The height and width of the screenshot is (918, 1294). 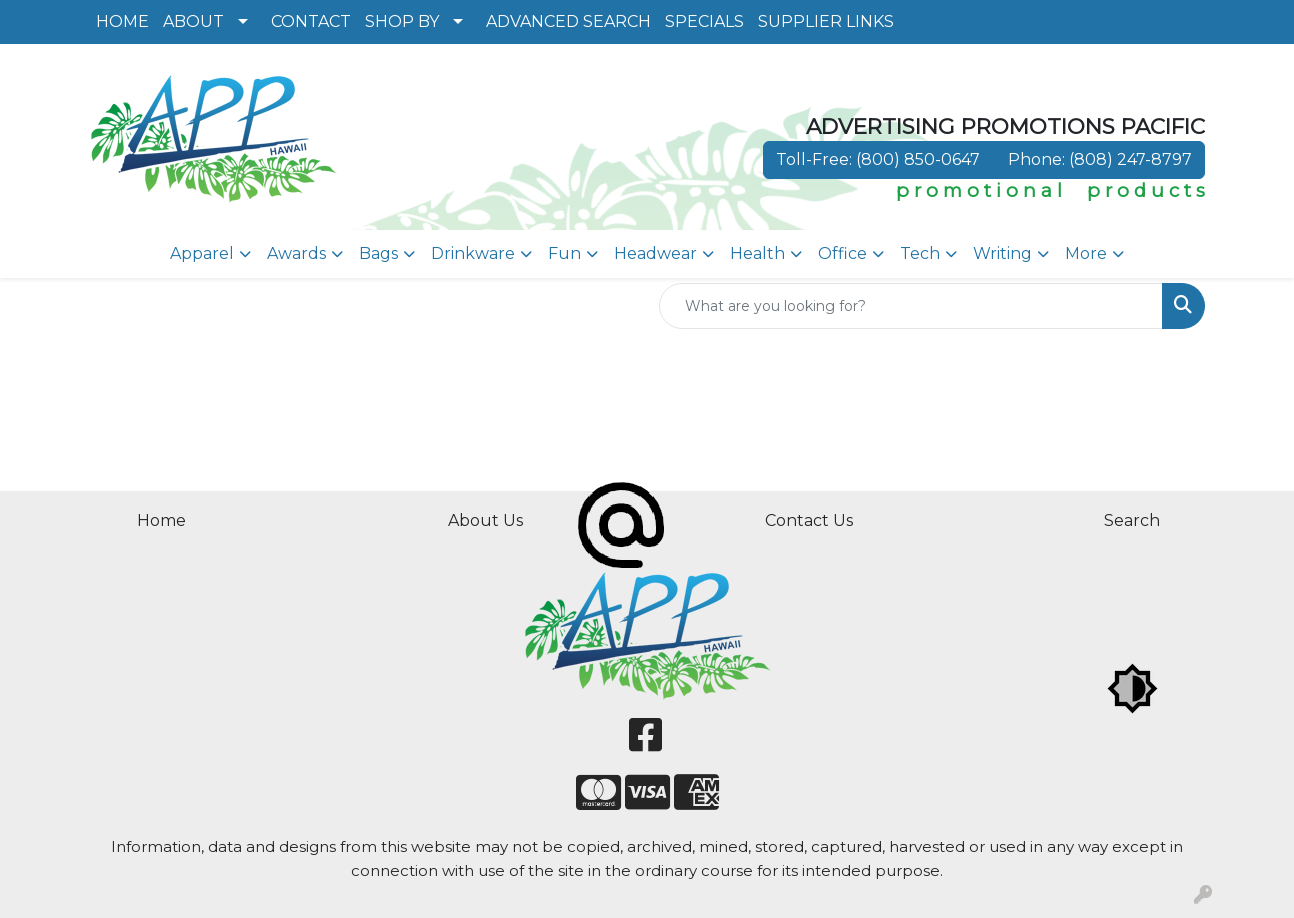 What do you see at coordinates (1132, 688) in the screenshot?
I see `adjust screen brightness to medium level` at bounding box center [1132, 688].